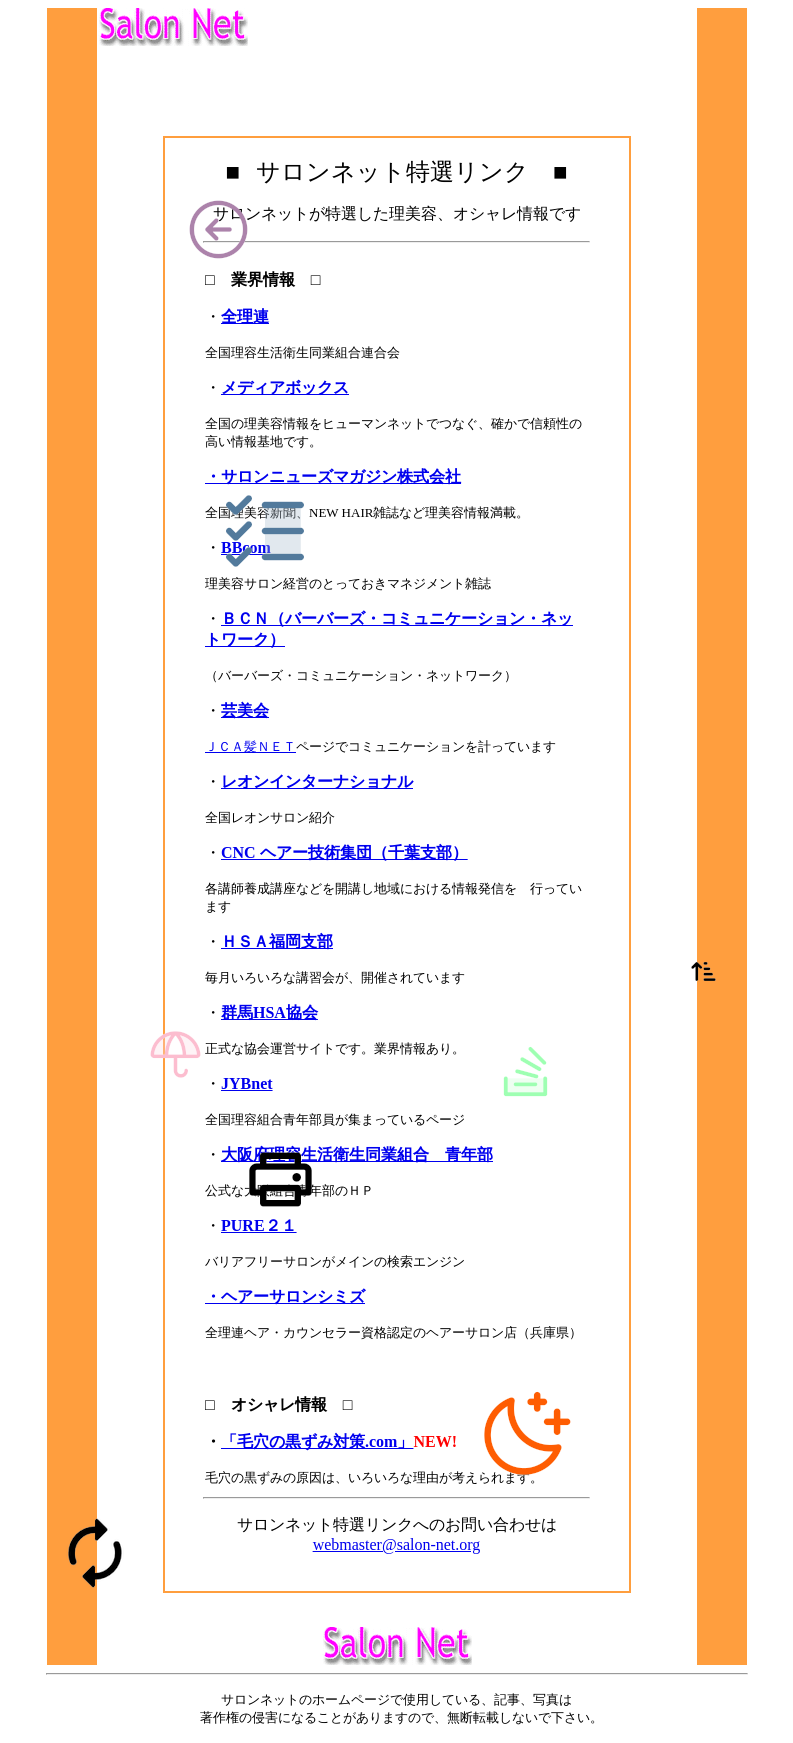  What do you see at coordinates (525, 1072) in the screenshot?
I see `link to stack overflow developer community` at bounding box center [525, 1072].